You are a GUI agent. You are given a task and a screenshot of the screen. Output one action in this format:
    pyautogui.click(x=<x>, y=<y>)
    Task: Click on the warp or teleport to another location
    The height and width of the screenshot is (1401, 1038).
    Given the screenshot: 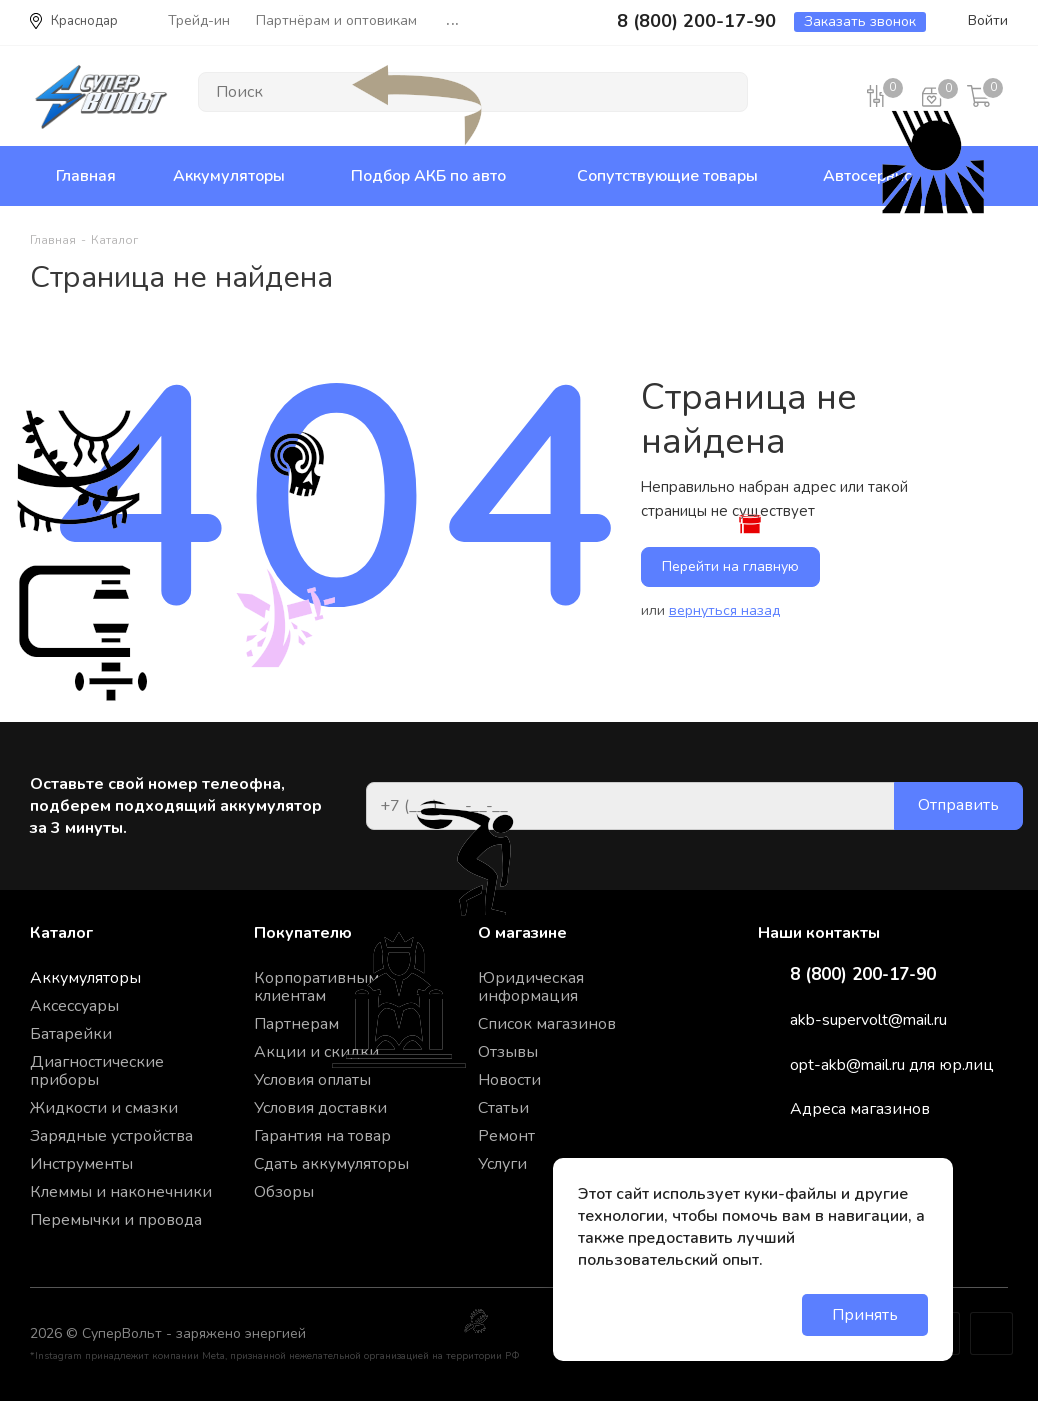 What is the action you would take?
    pyautogui.click(x=750, y=522)
    